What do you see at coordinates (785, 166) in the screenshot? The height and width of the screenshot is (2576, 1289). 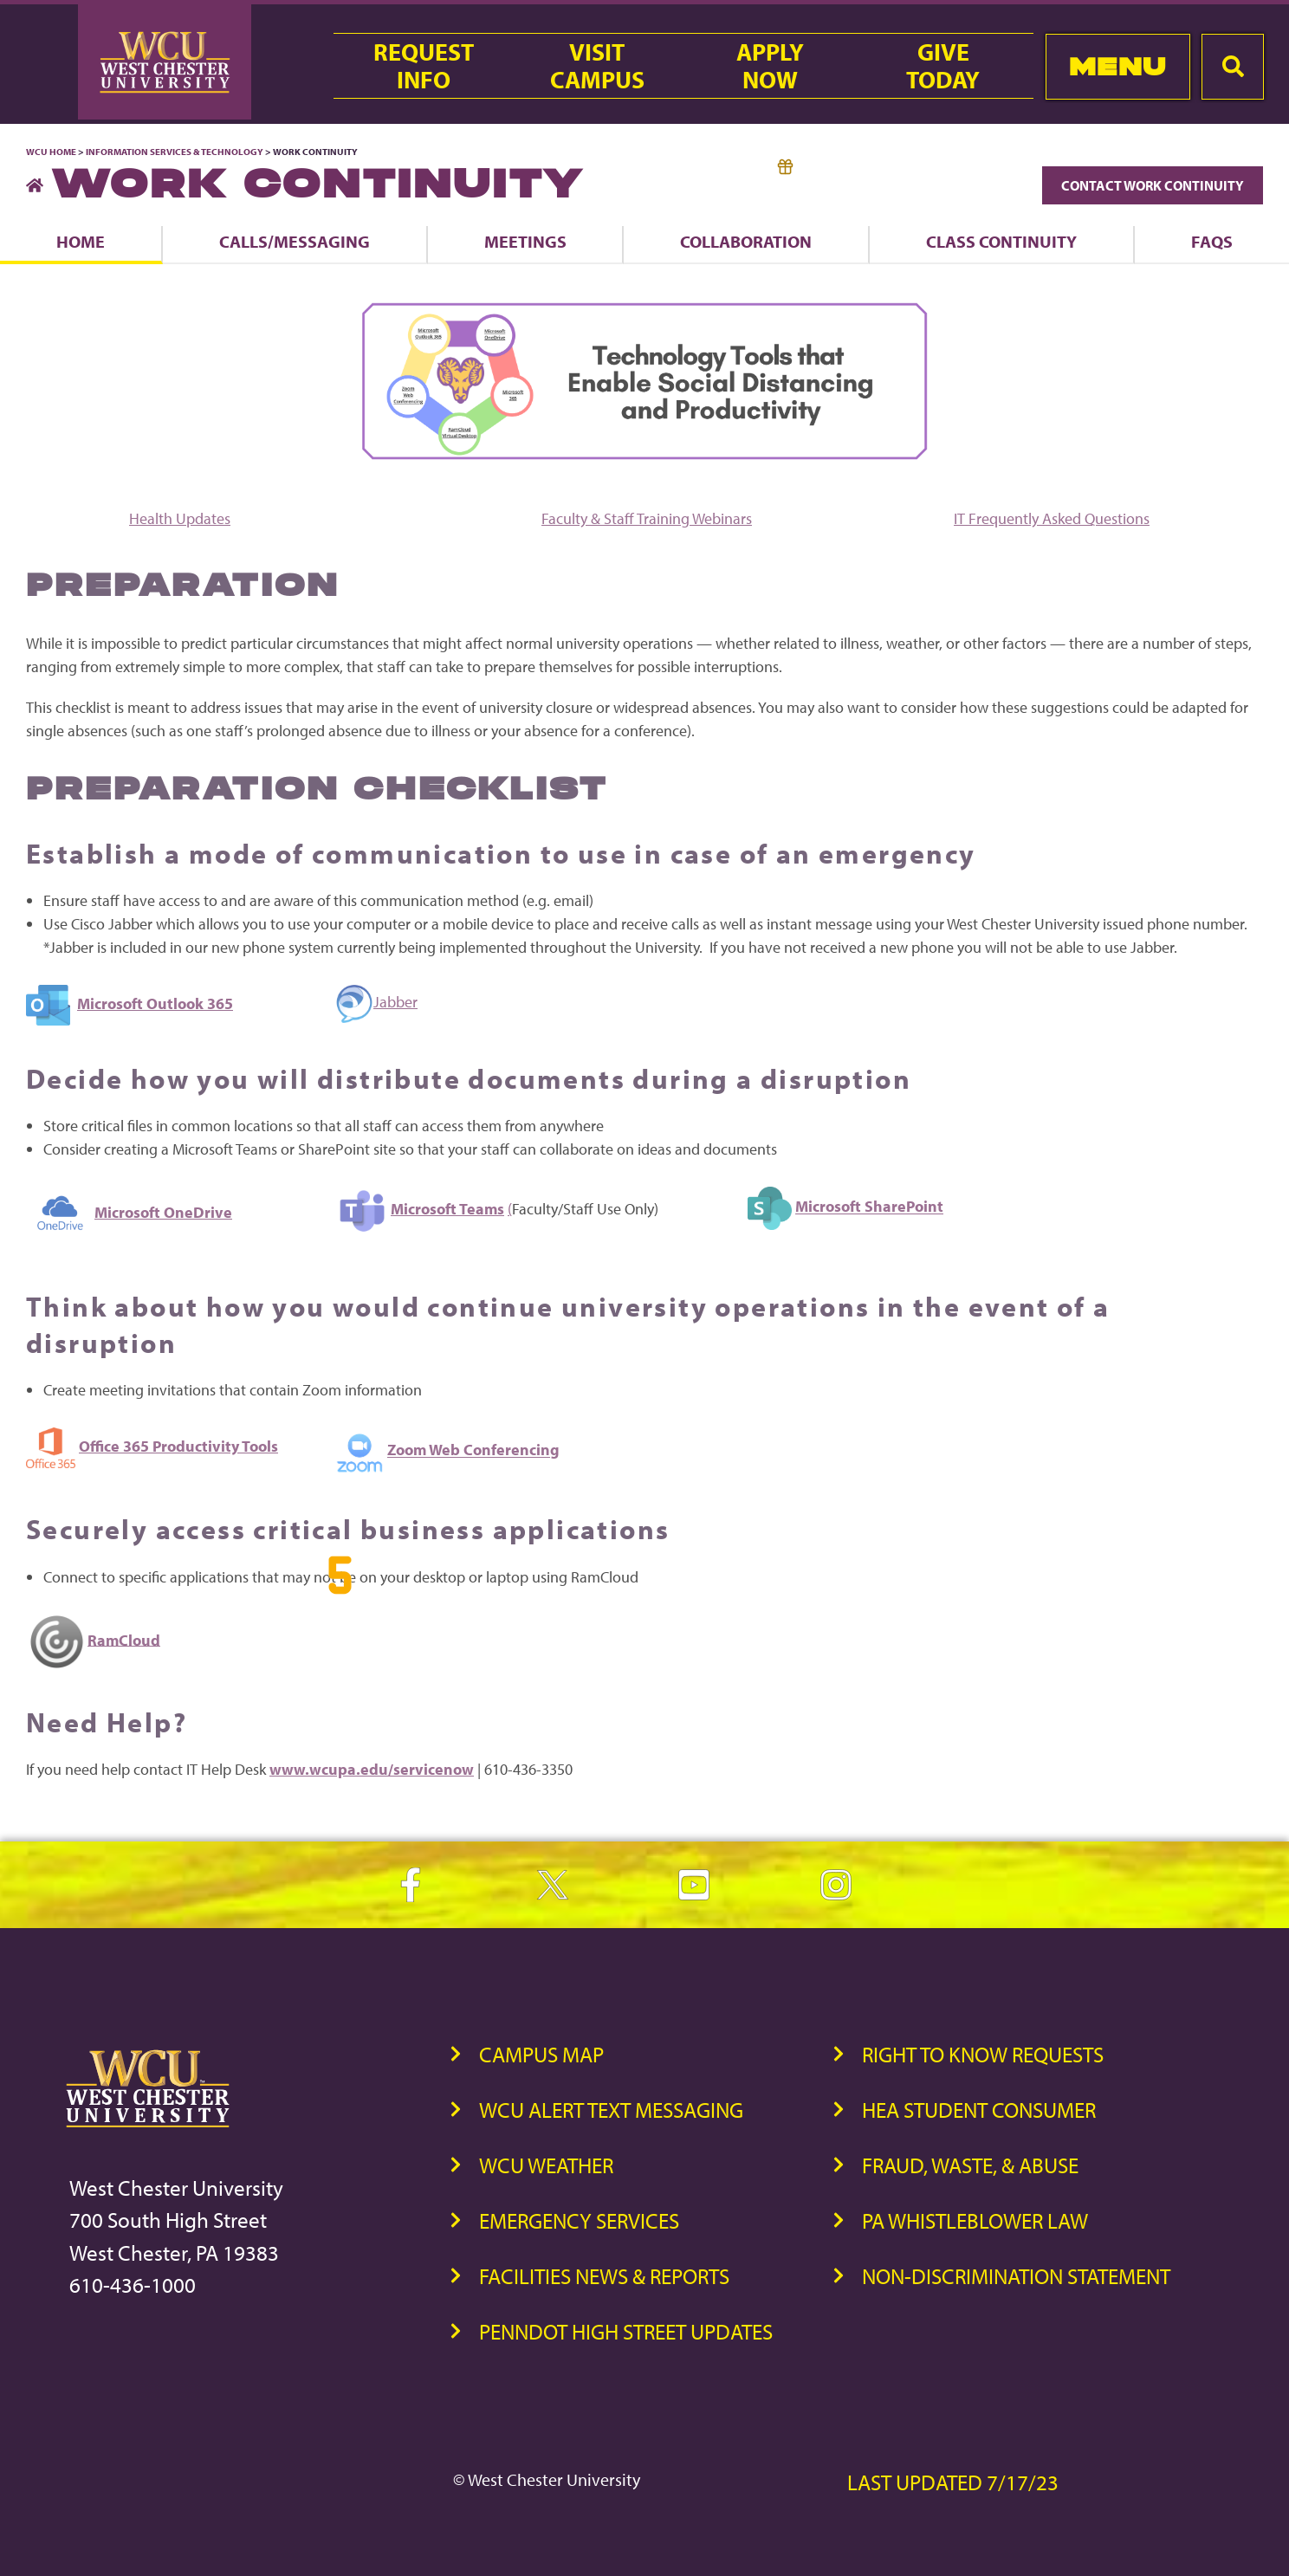 I see `view or redeem a gift` at bounding box center [785, 166].